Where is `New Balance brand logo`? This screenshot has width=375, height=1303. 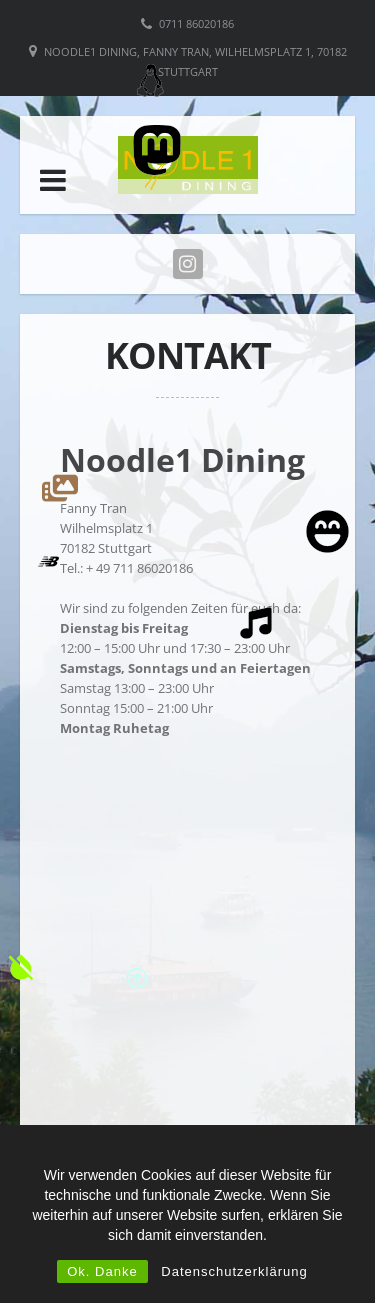
New Balance brand logo is located at coordinates (48, 561).